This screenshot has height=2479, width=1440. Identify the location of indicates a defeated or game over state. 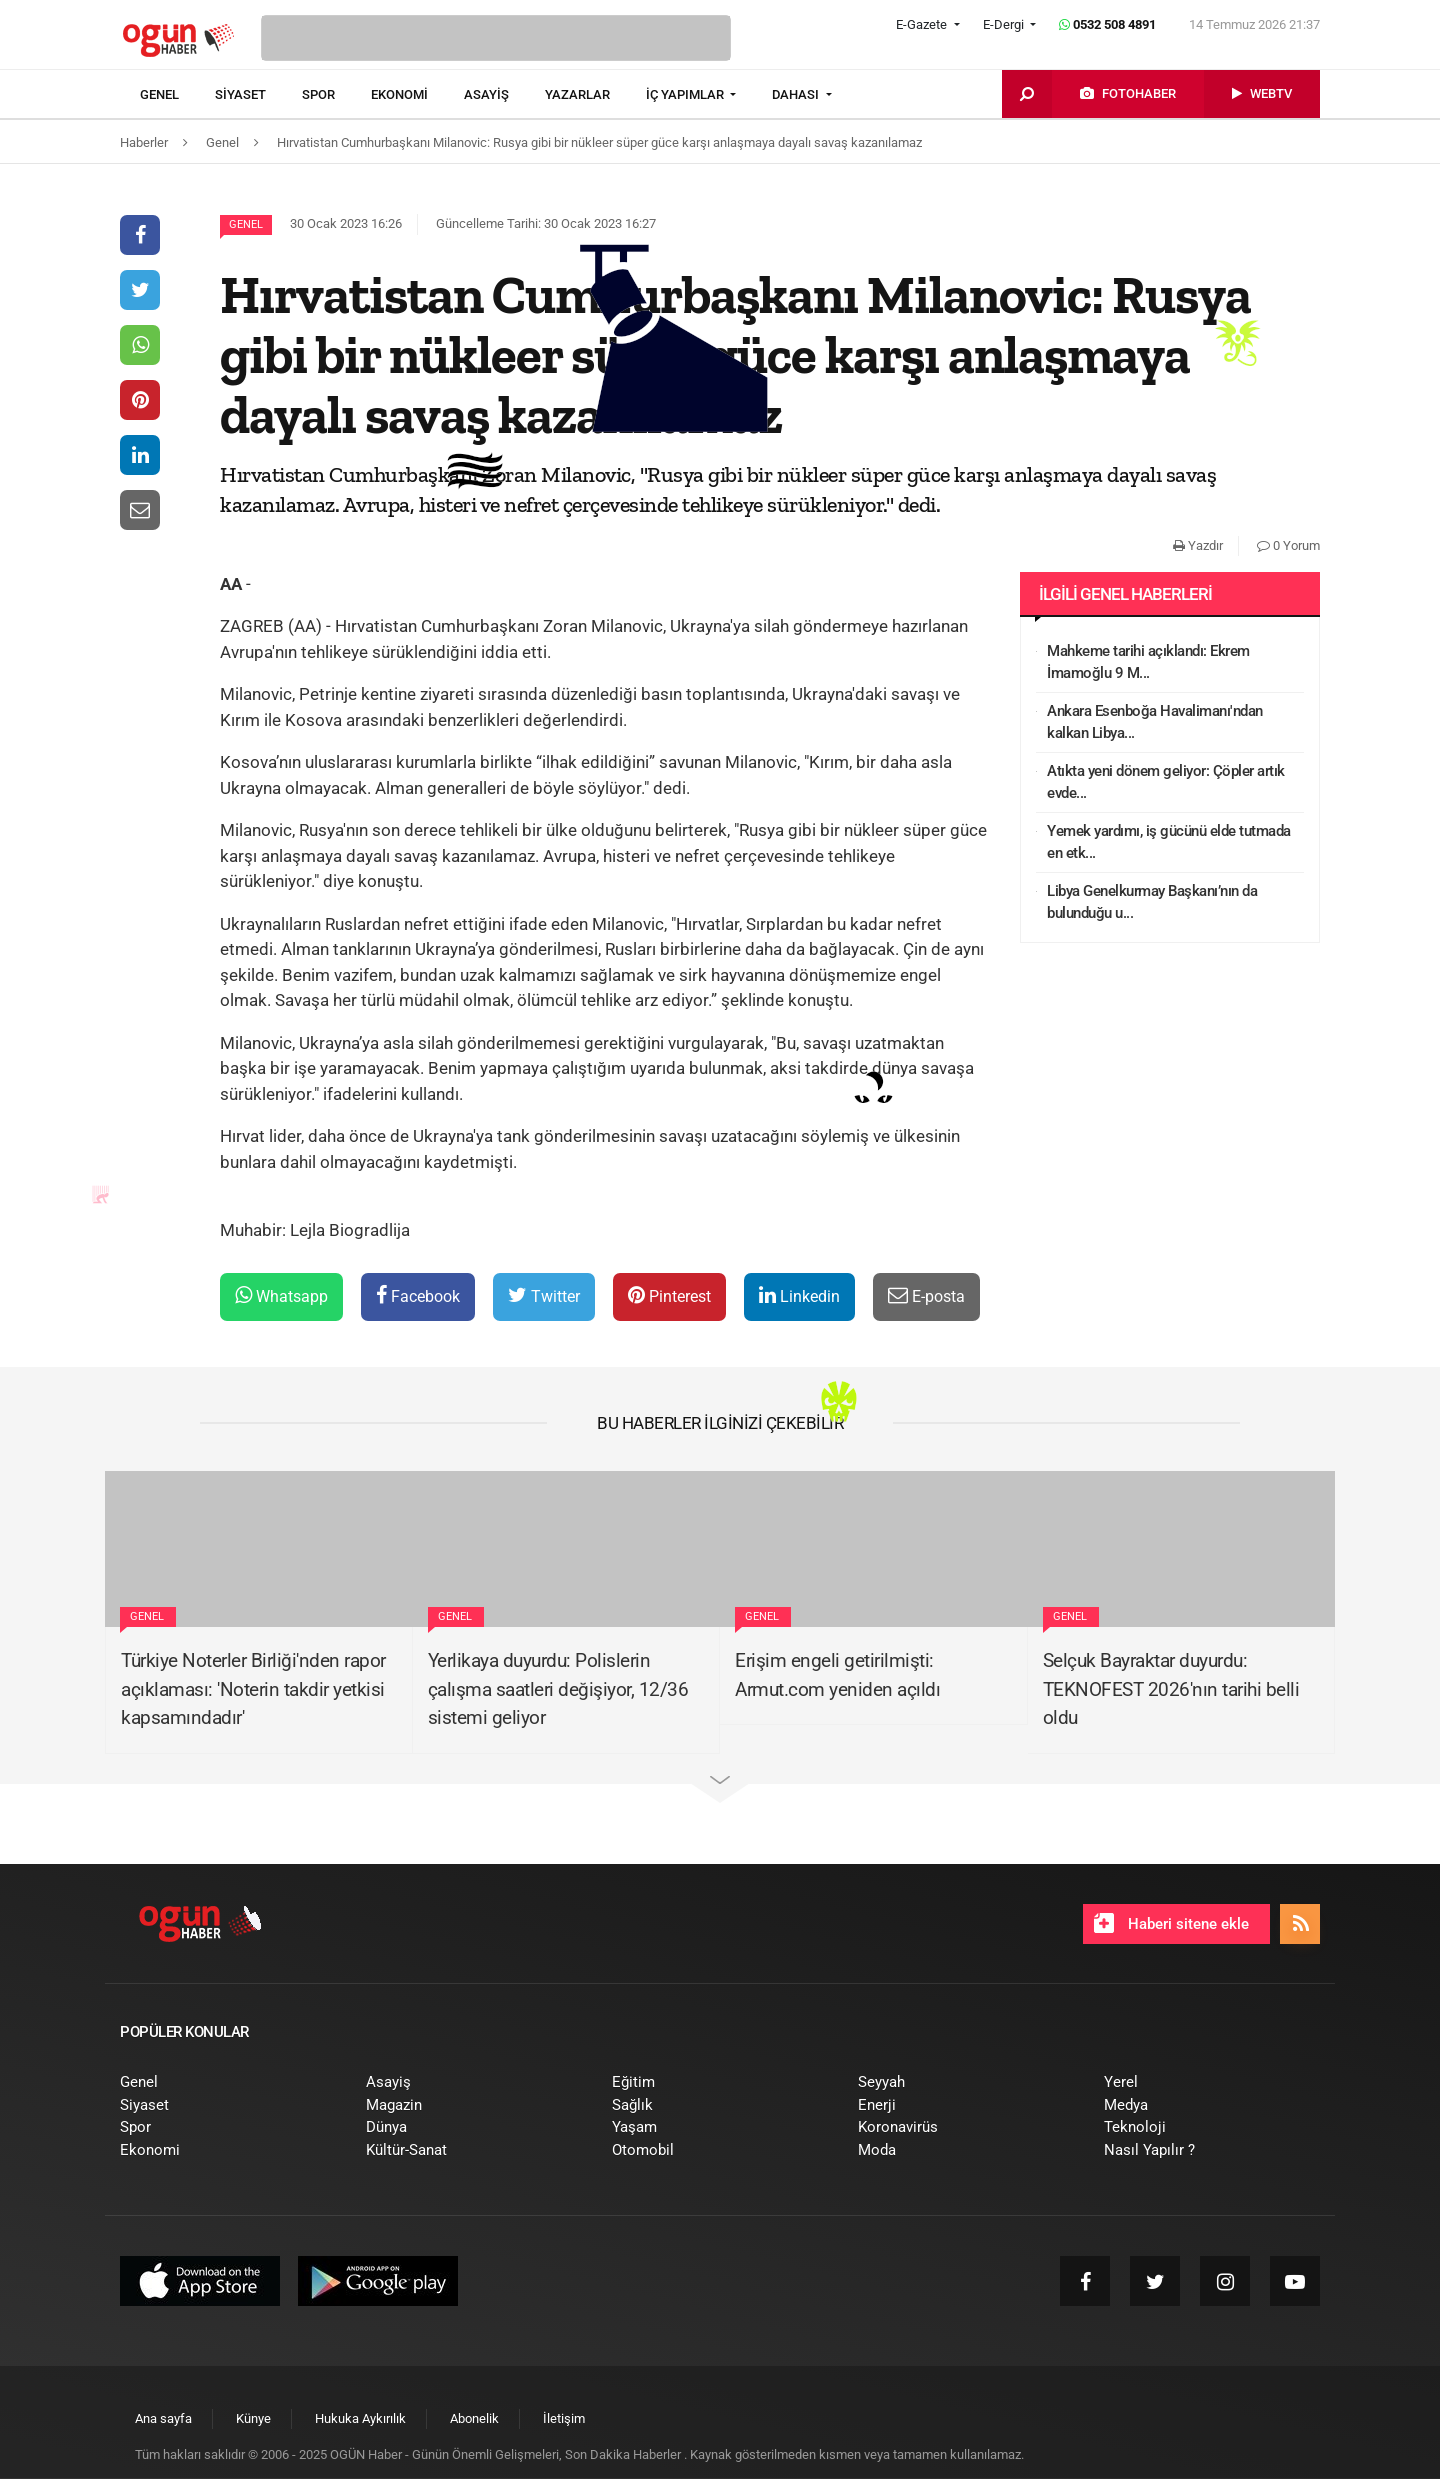
(100, 1194).